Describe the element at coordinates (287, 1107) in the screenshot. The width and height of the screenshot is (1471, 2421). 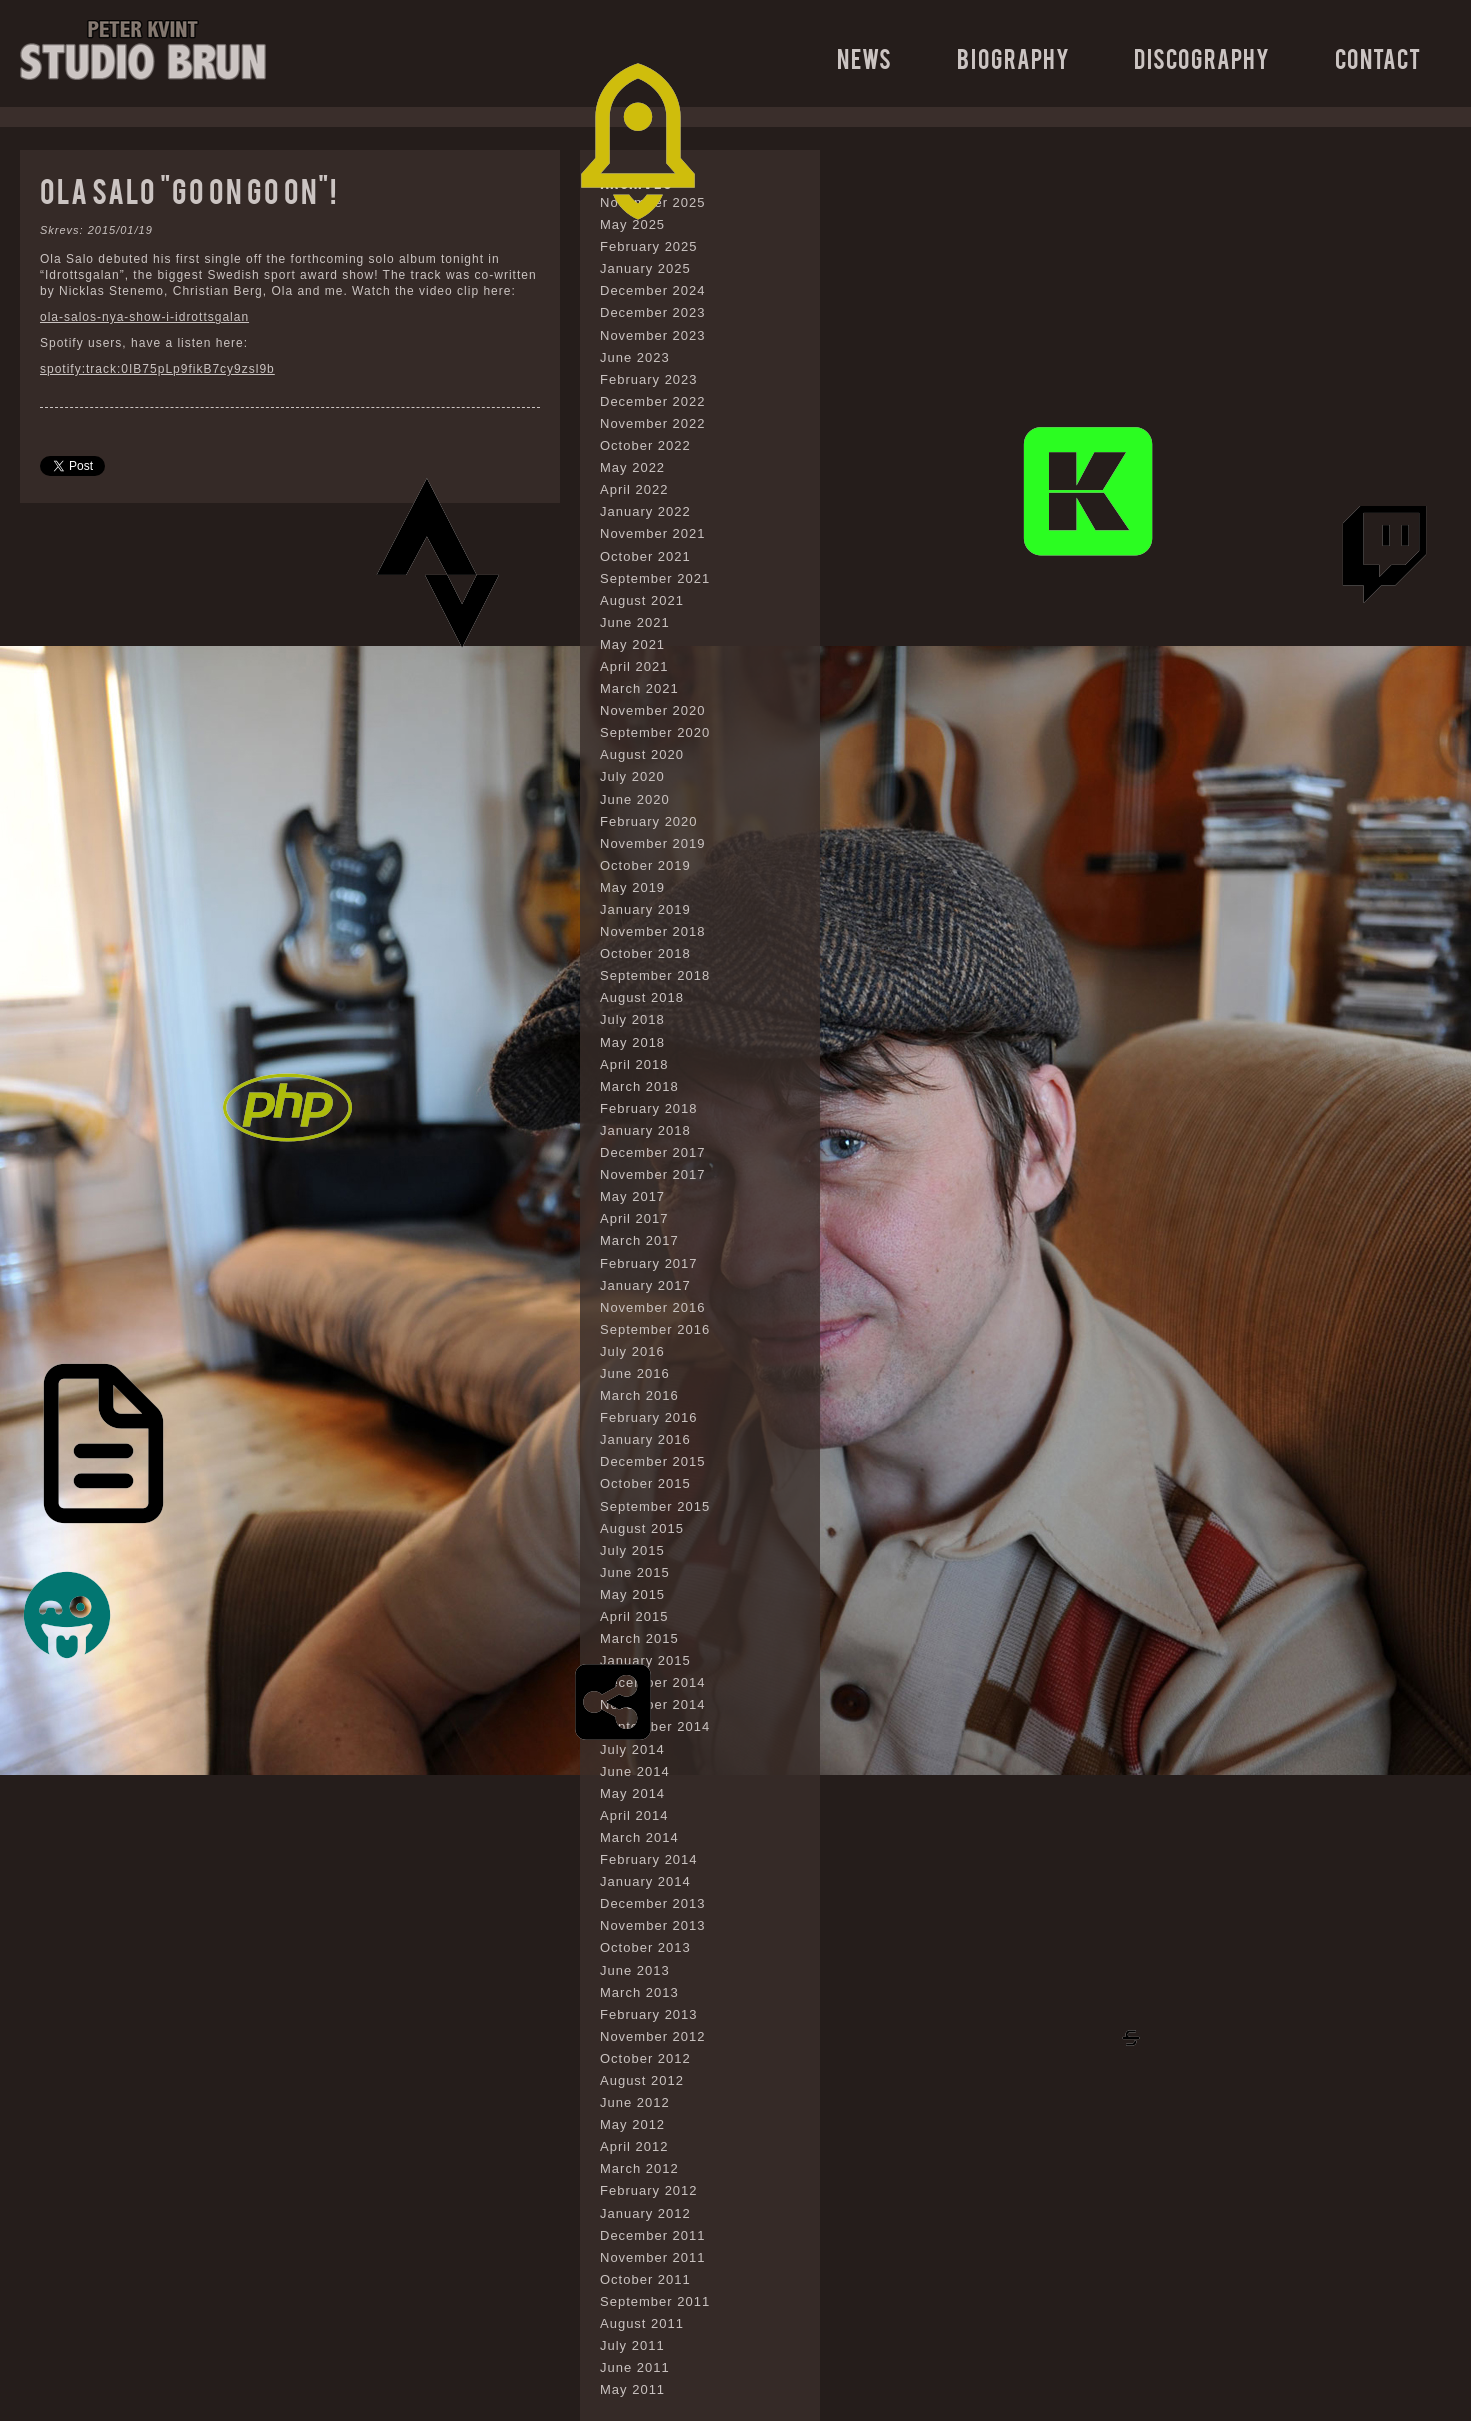
I see `php programming language logo` at that location.